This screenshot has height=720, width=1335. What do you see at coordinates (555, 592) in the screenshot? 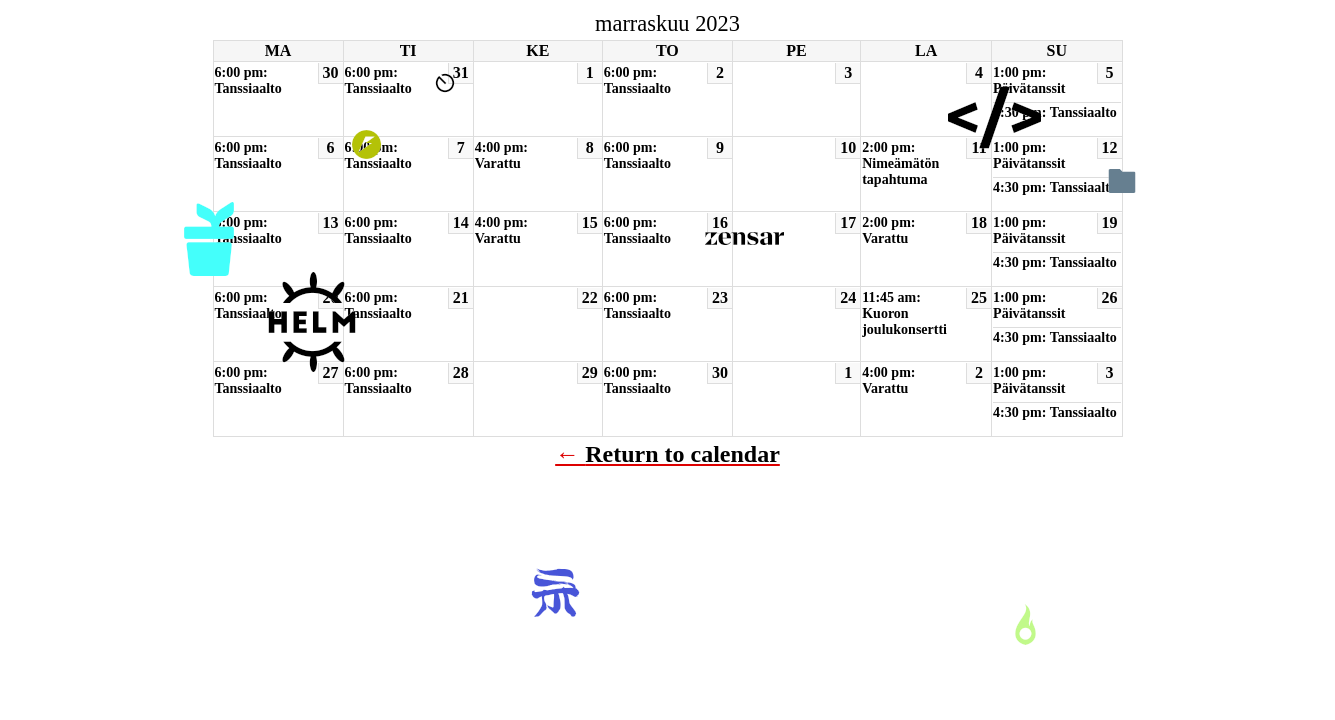
I see `open shikimori anime tracking app` at bounding box center [555, 592].